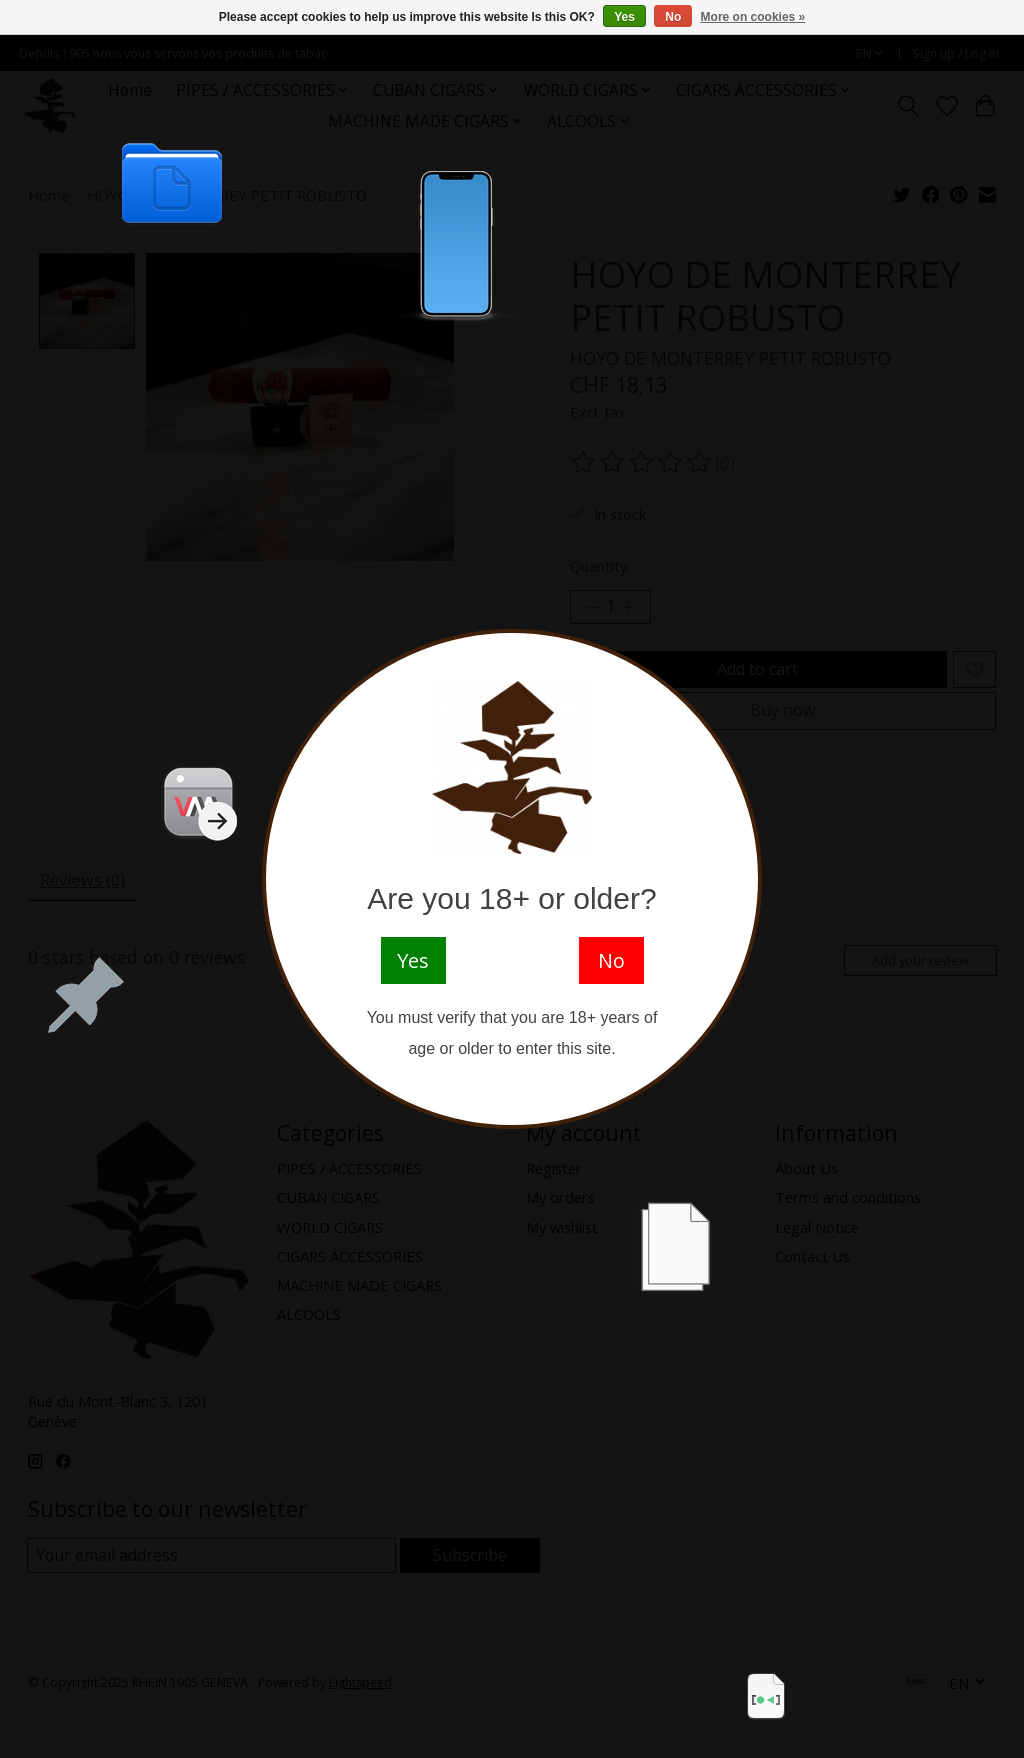  Describe the element at coordinates (199, 803) in the screenshot. I see `configure virtual machine migration settings` at that location.